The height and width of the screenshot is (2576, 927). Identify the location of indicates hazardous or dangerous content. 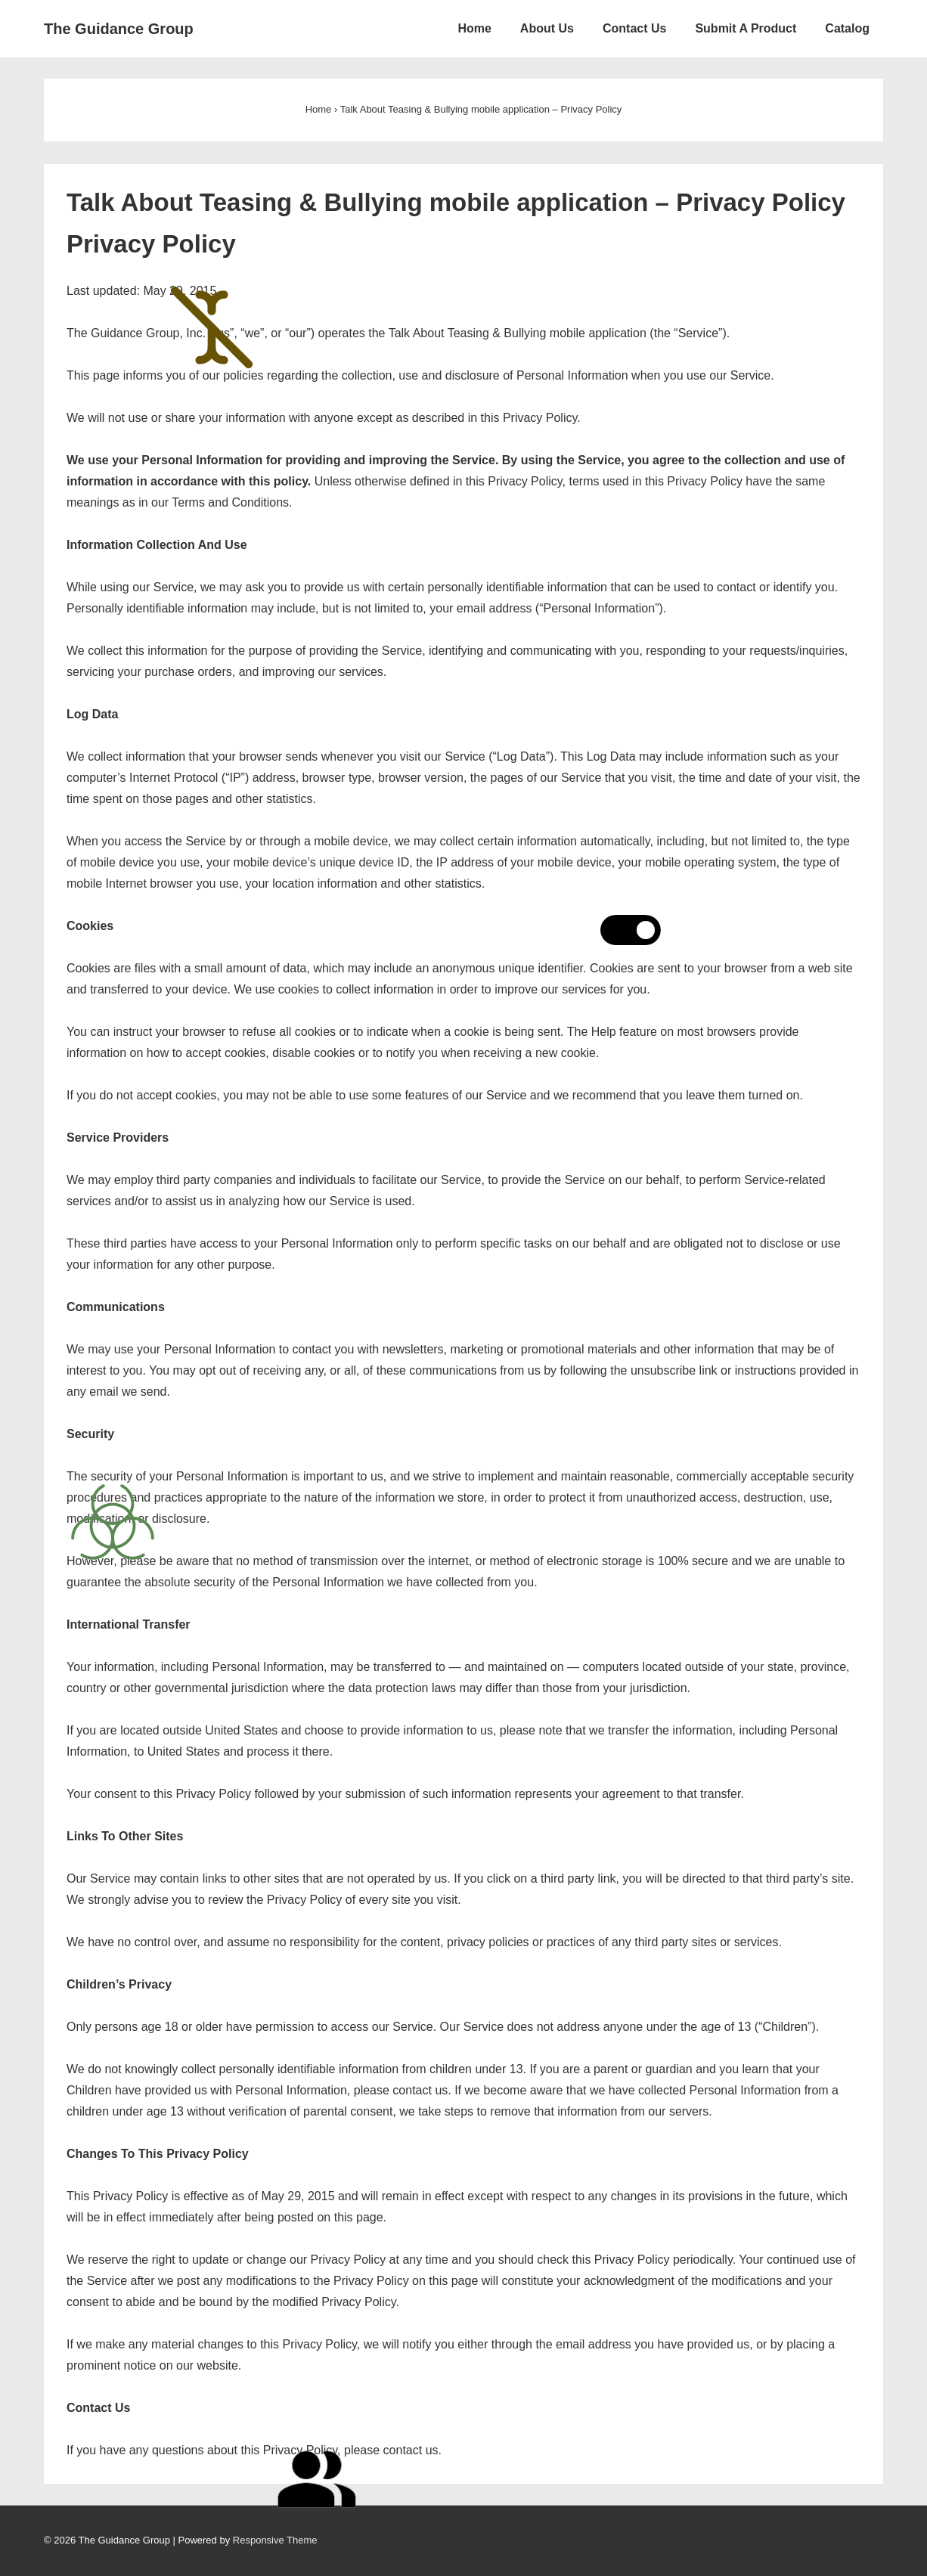
(113, 1524).